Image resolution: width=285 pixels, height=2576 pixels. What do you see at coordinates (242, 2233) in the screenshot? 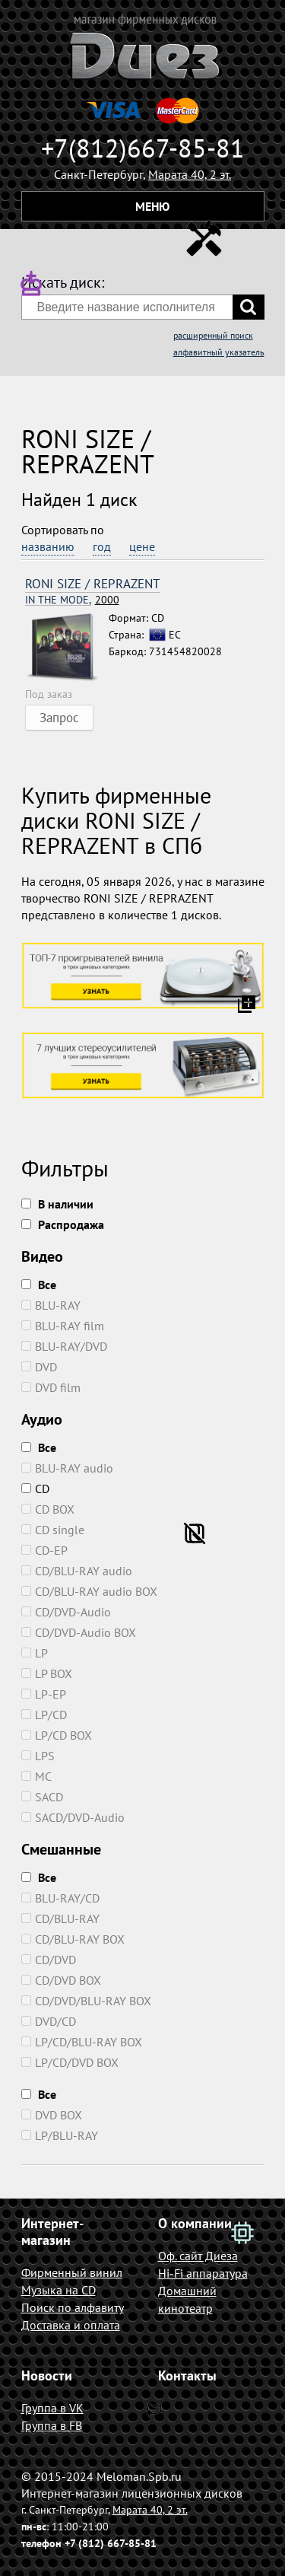
I see `view system hardware information` at bounding box center [242, 2233].